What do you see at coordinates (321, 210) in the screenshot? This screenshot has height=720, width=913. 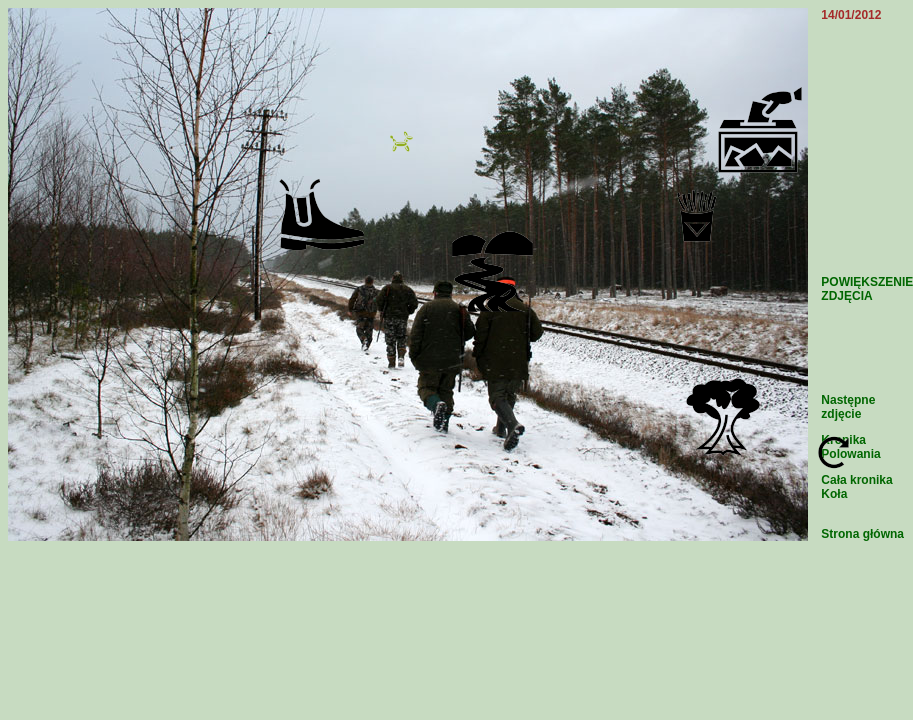 I see `browse footwear or boot options` at bounding box center [321, 210].